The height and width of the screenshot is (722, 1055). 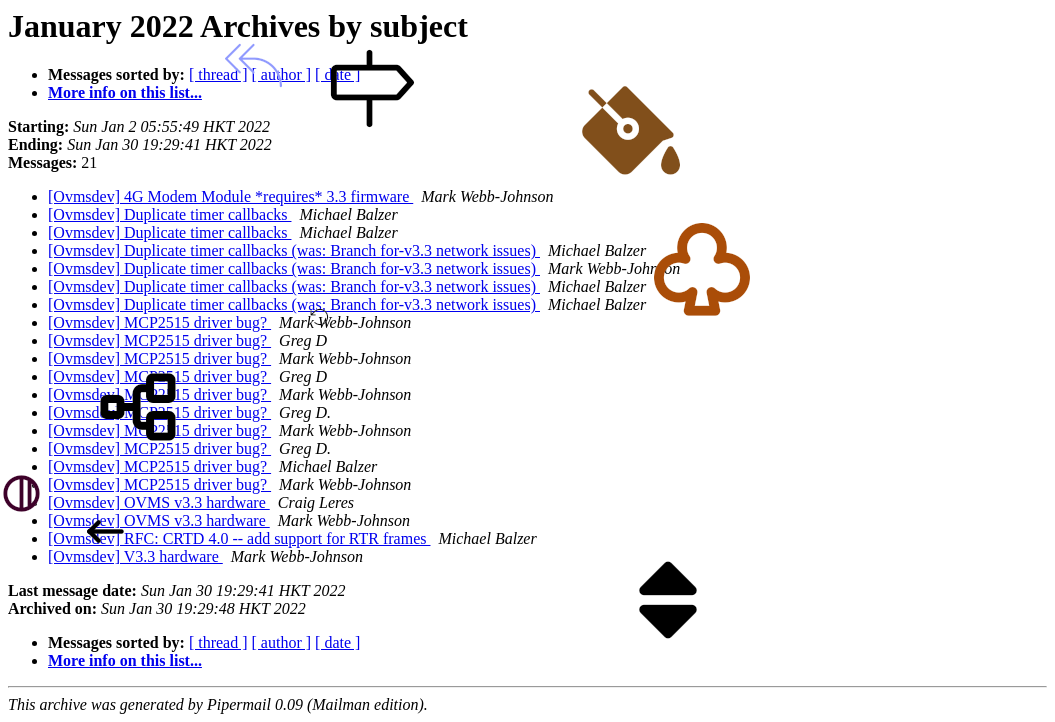 I want to click on select clubs suit in a card game, so click(x=702, y=271).